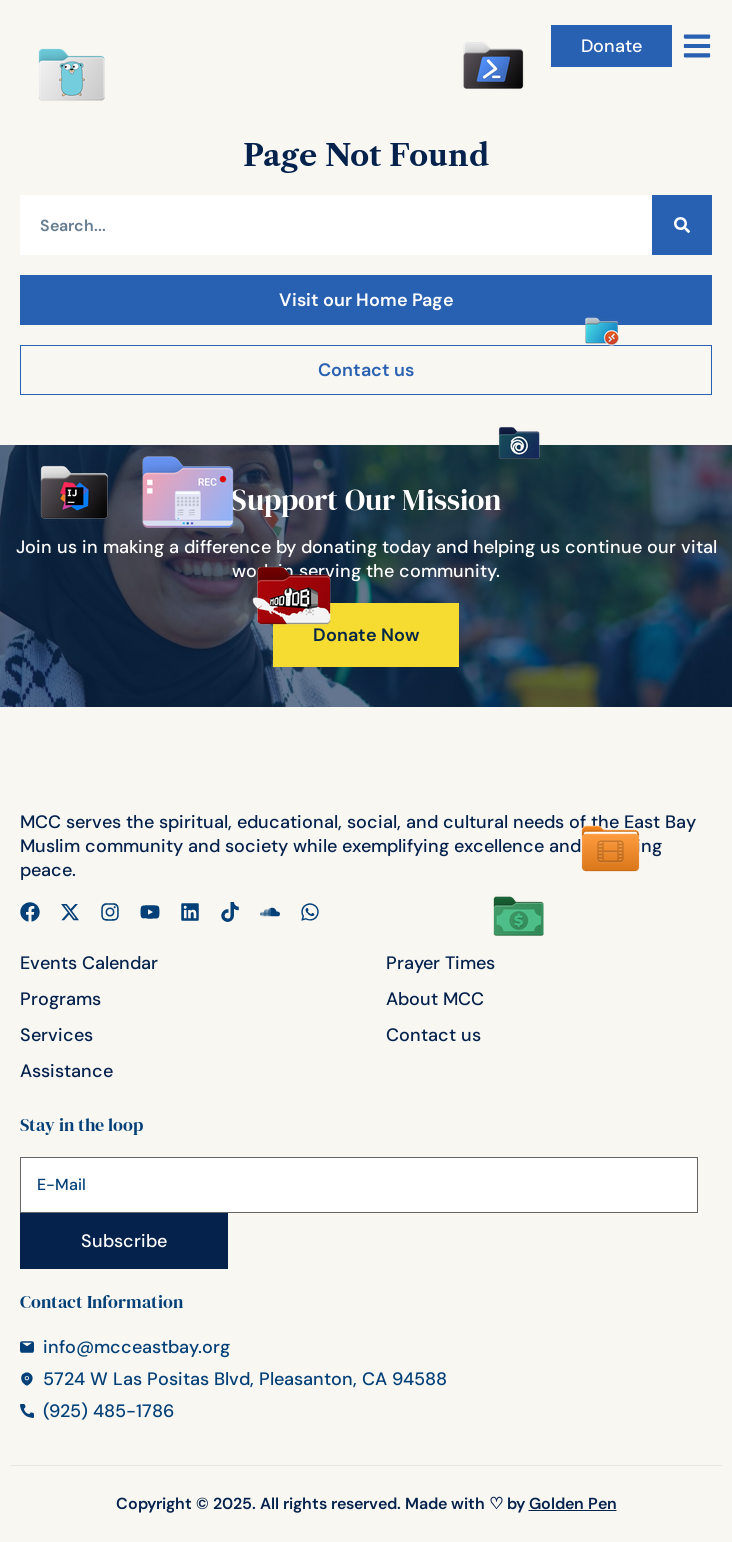 The height and width of the screenshot is (1542, 732). Describe the element at coordinates (493, 67) in the screenshot. I see `open folder containing PowerShell scripts` at that location.